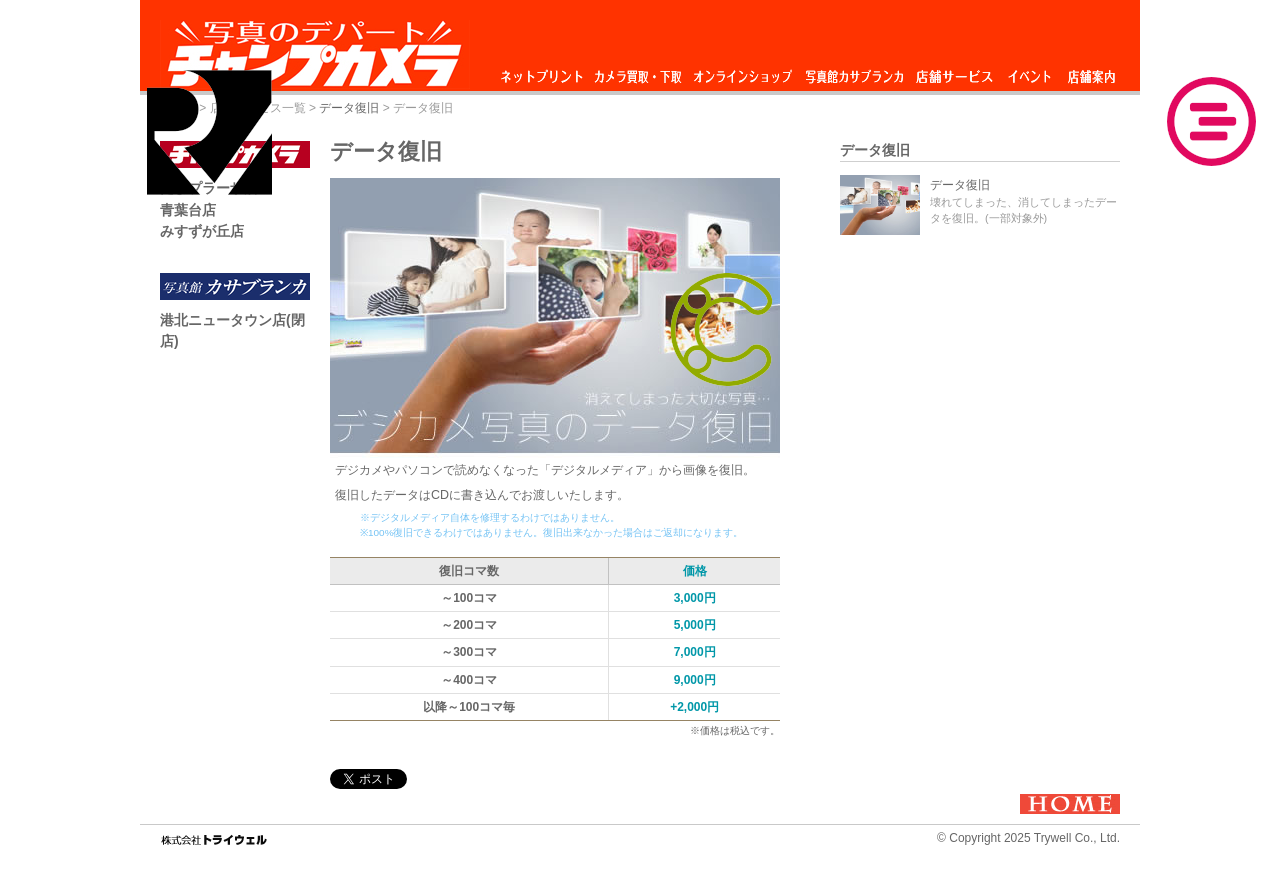 Image resolution: width=1280 pixels, height=874 pixels. Describe the element at coordinates (1211, 121) in the screenshot. I see `open the When I Work app` at that location.